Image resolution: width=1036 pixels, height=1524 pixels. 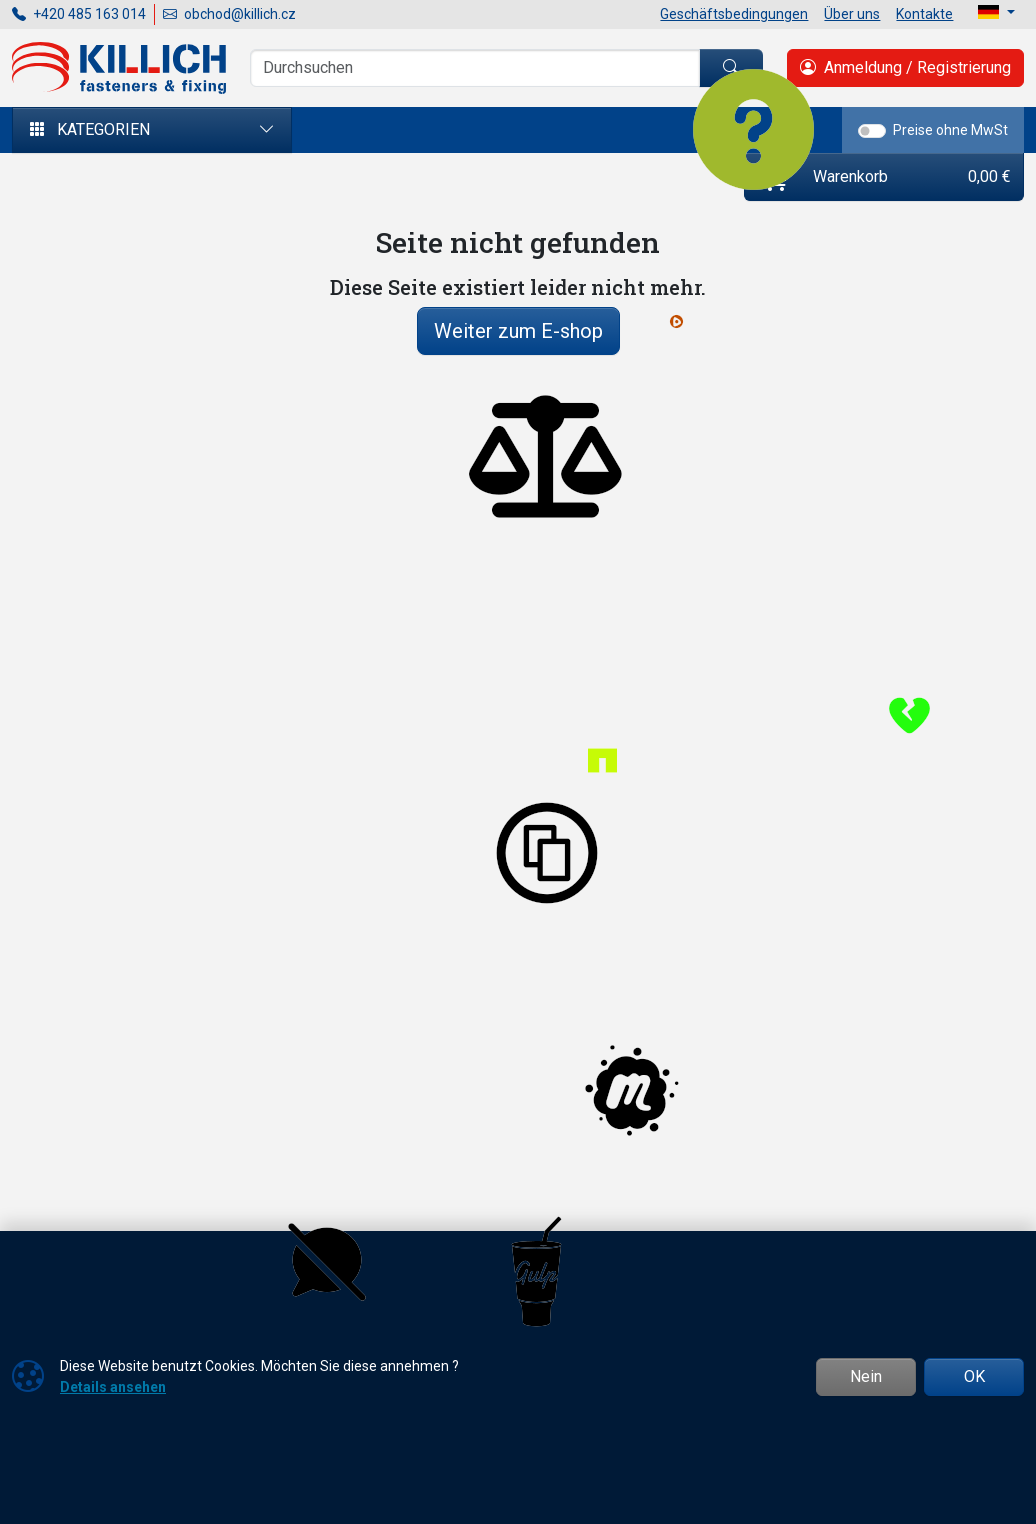 I want to click on centercode brand logo, so click(x=676, y=321).